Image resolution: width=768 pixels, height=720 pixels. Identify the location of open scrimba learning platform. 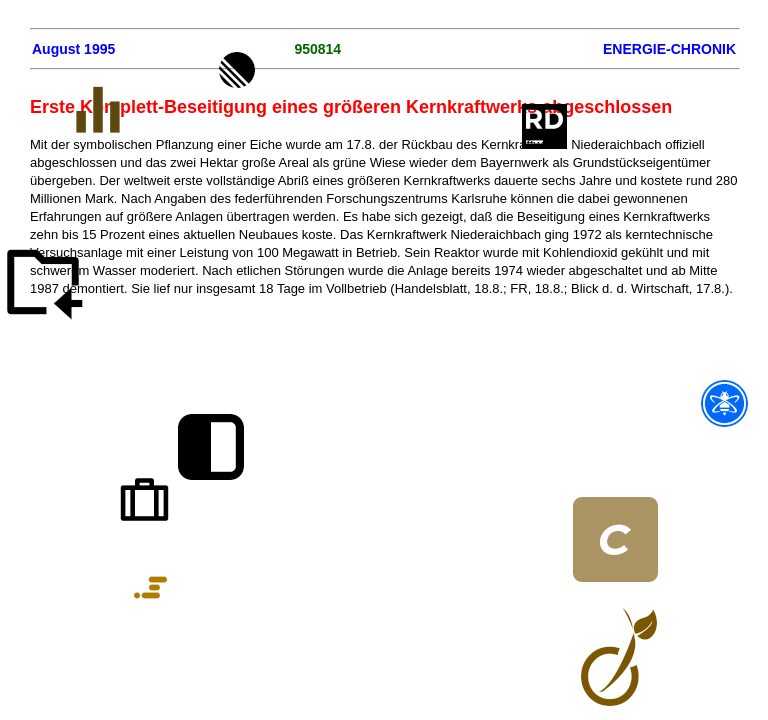
(150, 587).